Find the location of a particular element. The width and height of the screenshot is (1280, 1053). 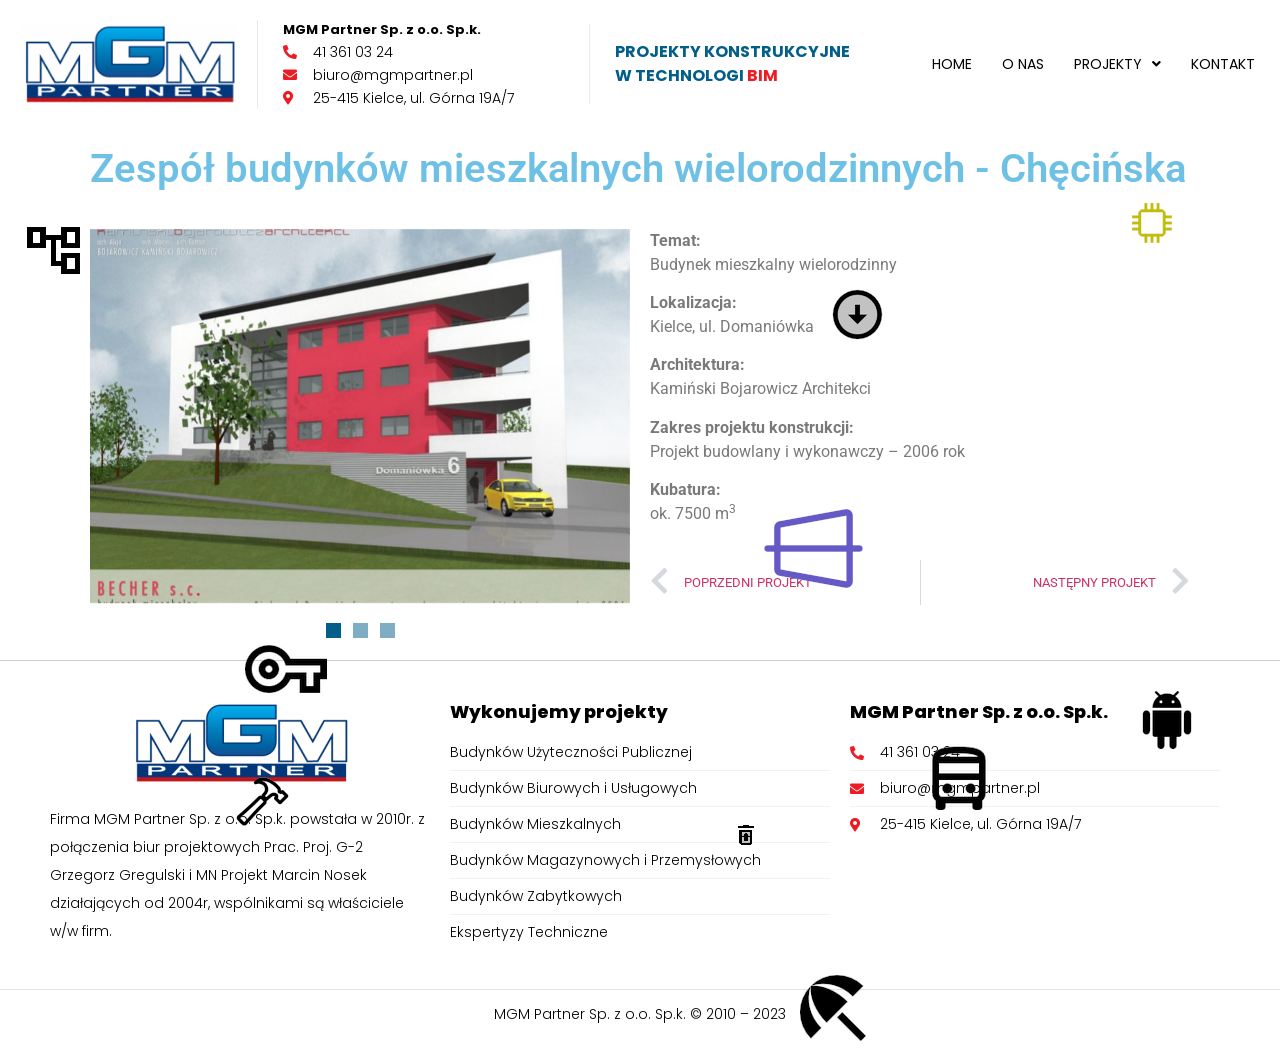

android device or operating system indicator is located at coordinates (1167, 720).